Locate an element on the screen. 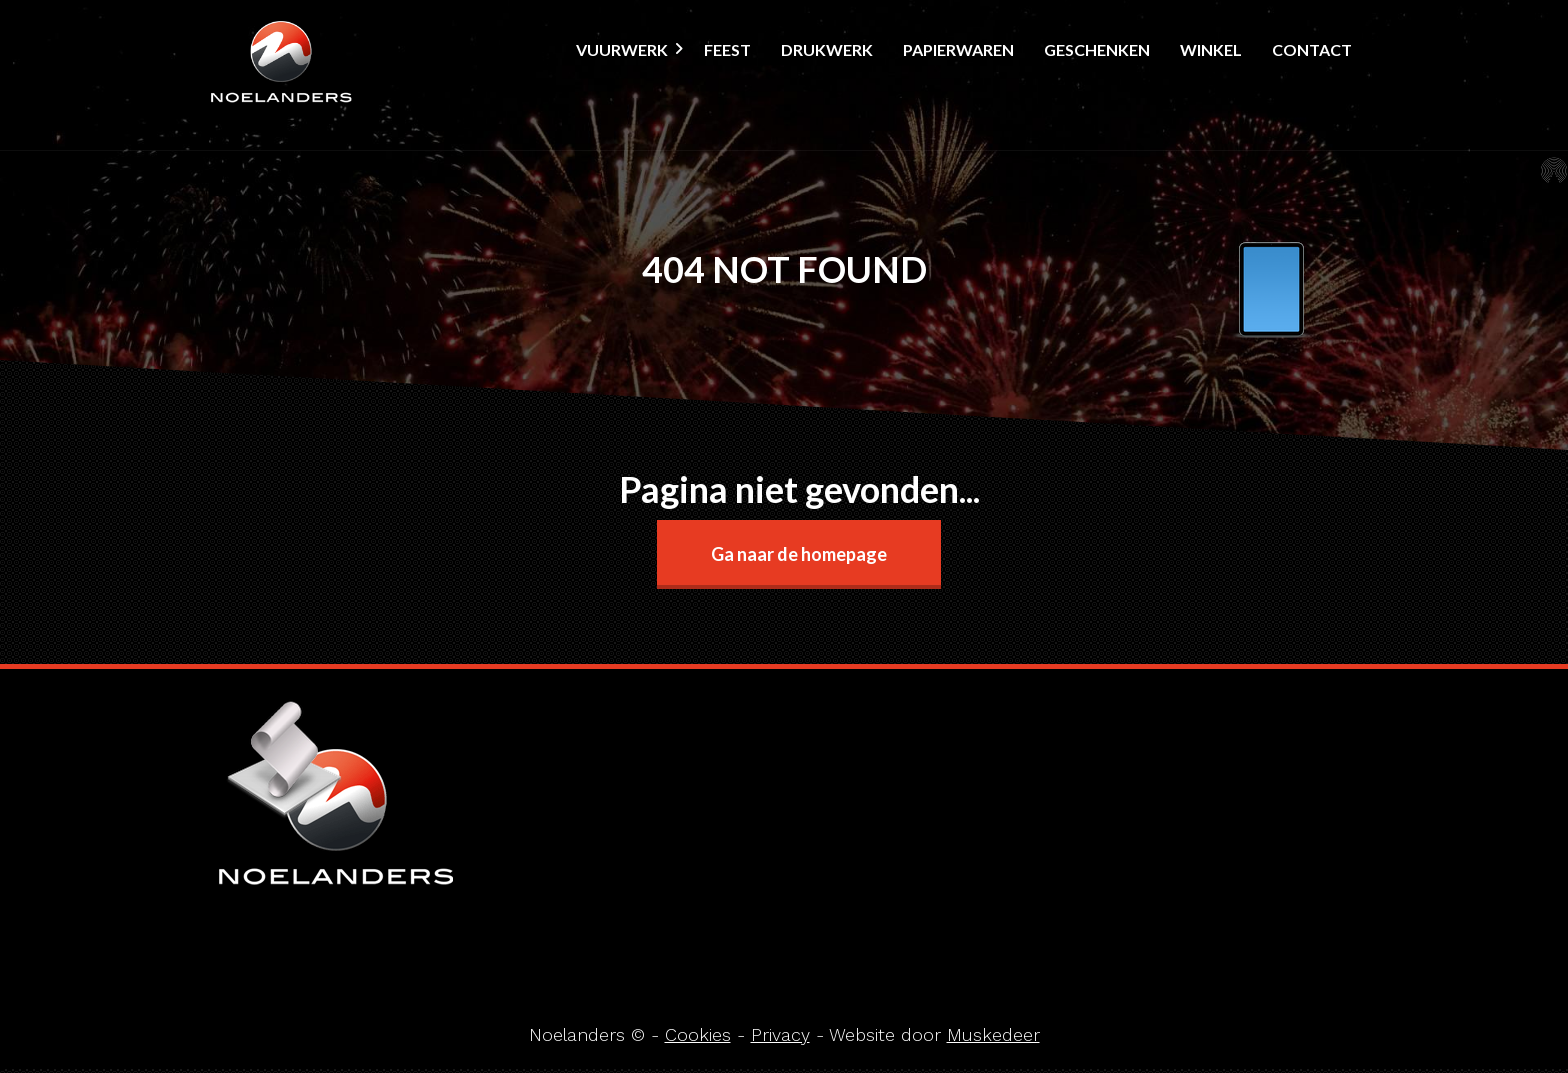  access AirDrop file sharing is located at coordinates (1554, 170).